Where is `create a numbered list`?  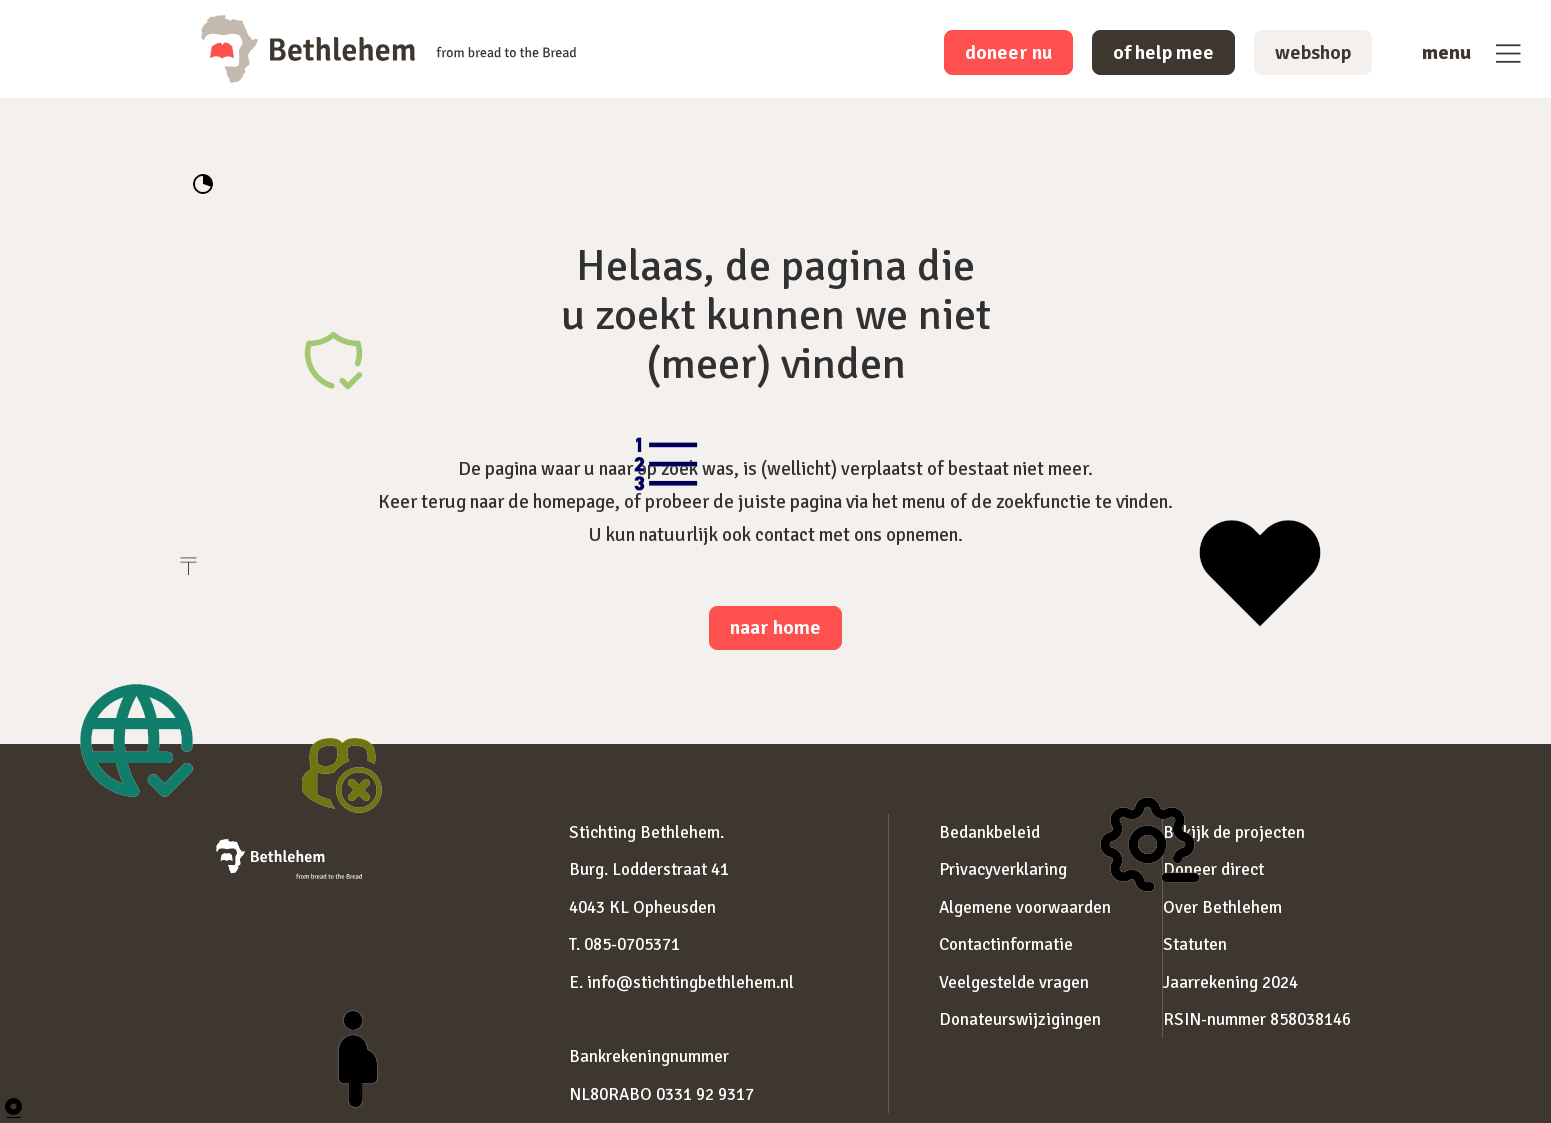
create a numbered list is located at coordinates (663, 466).